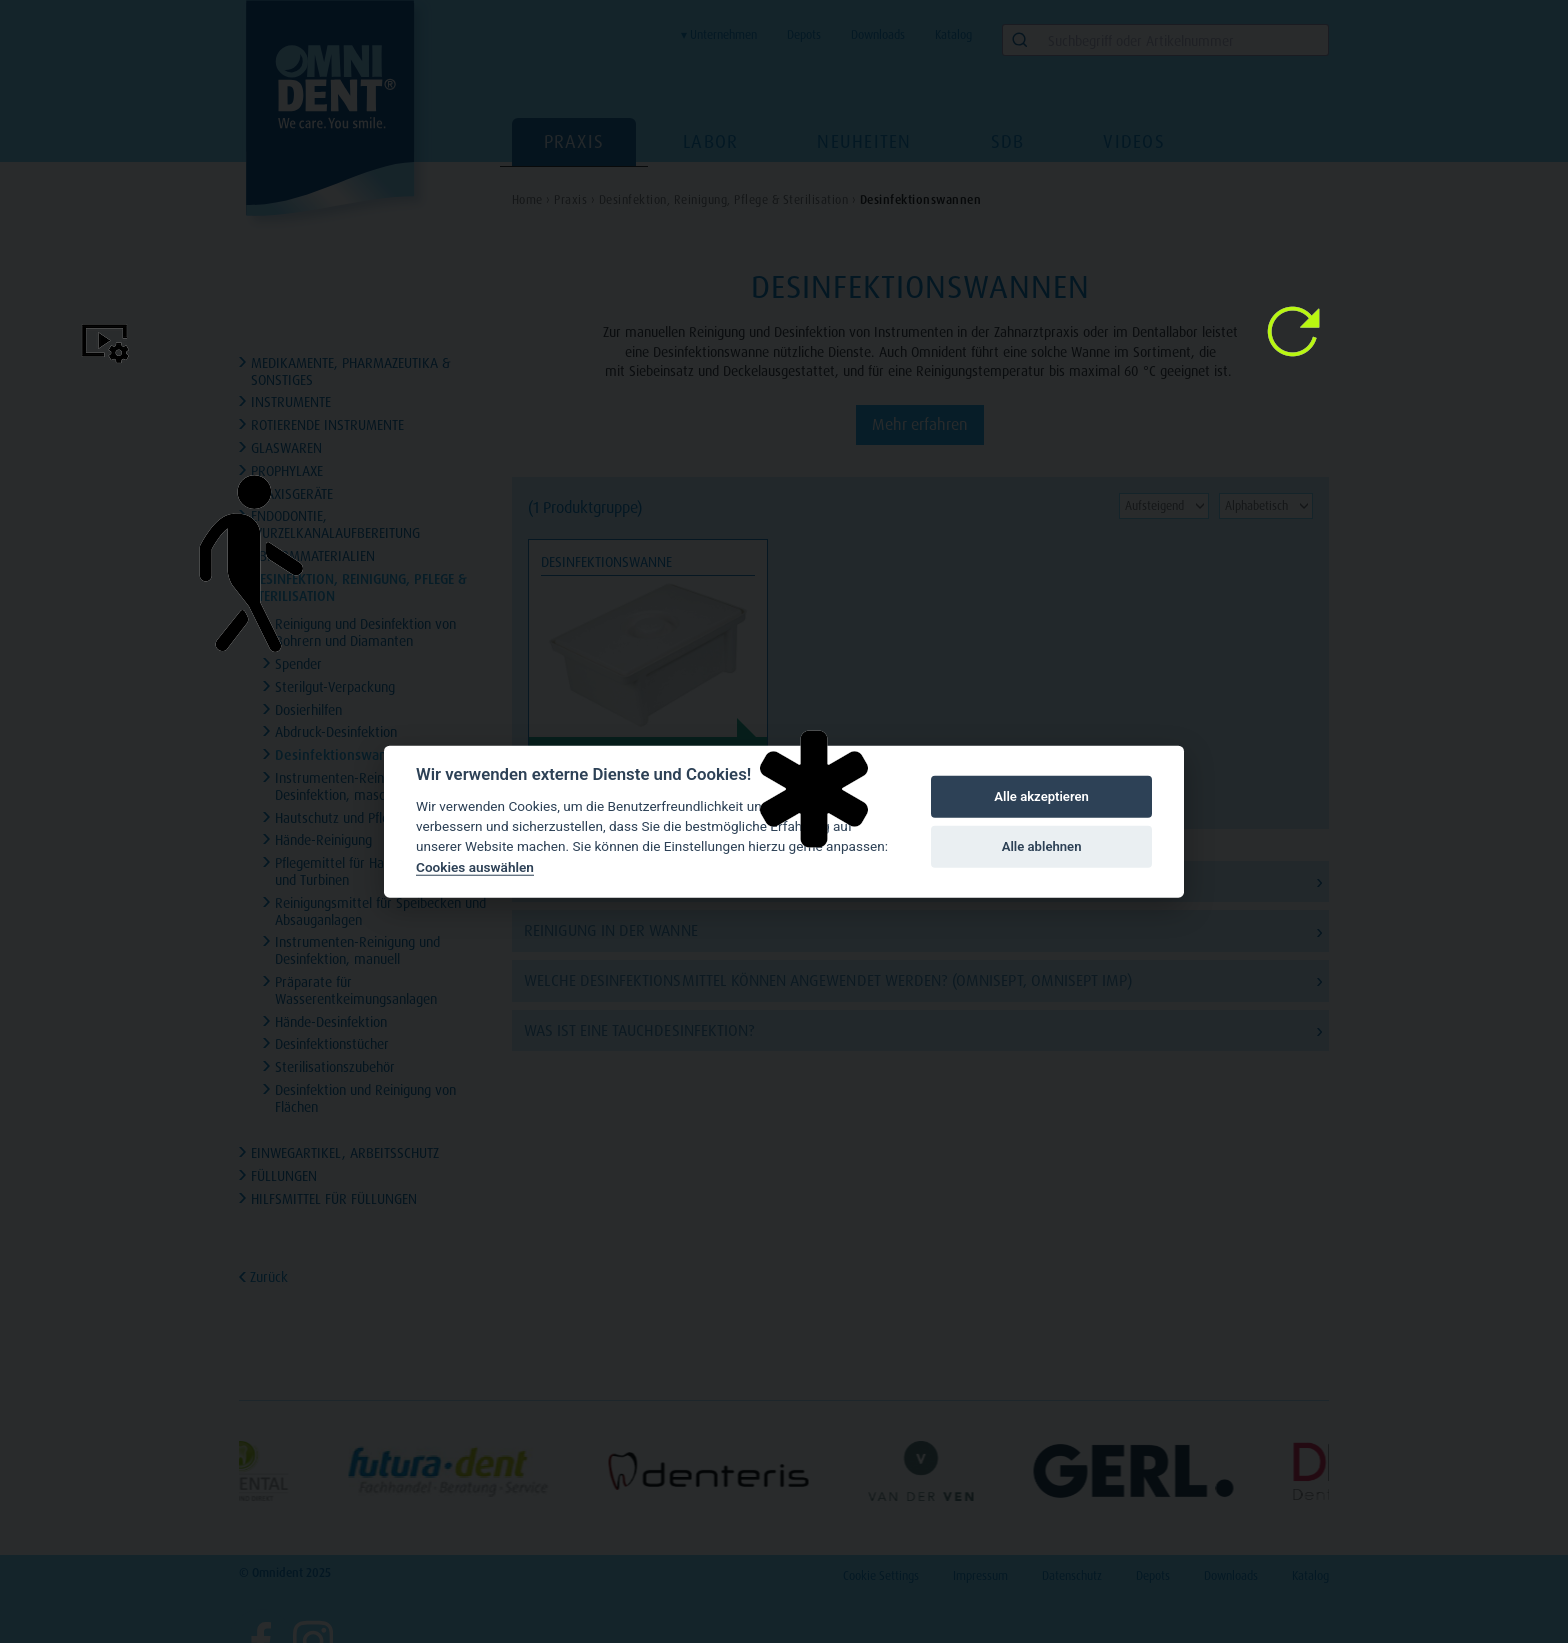 The width and height of the screenshot is (1568, 1643). Describe the element at coordinates (104, 340) in the screenshot. I see `adjust video playback settings` at that location.